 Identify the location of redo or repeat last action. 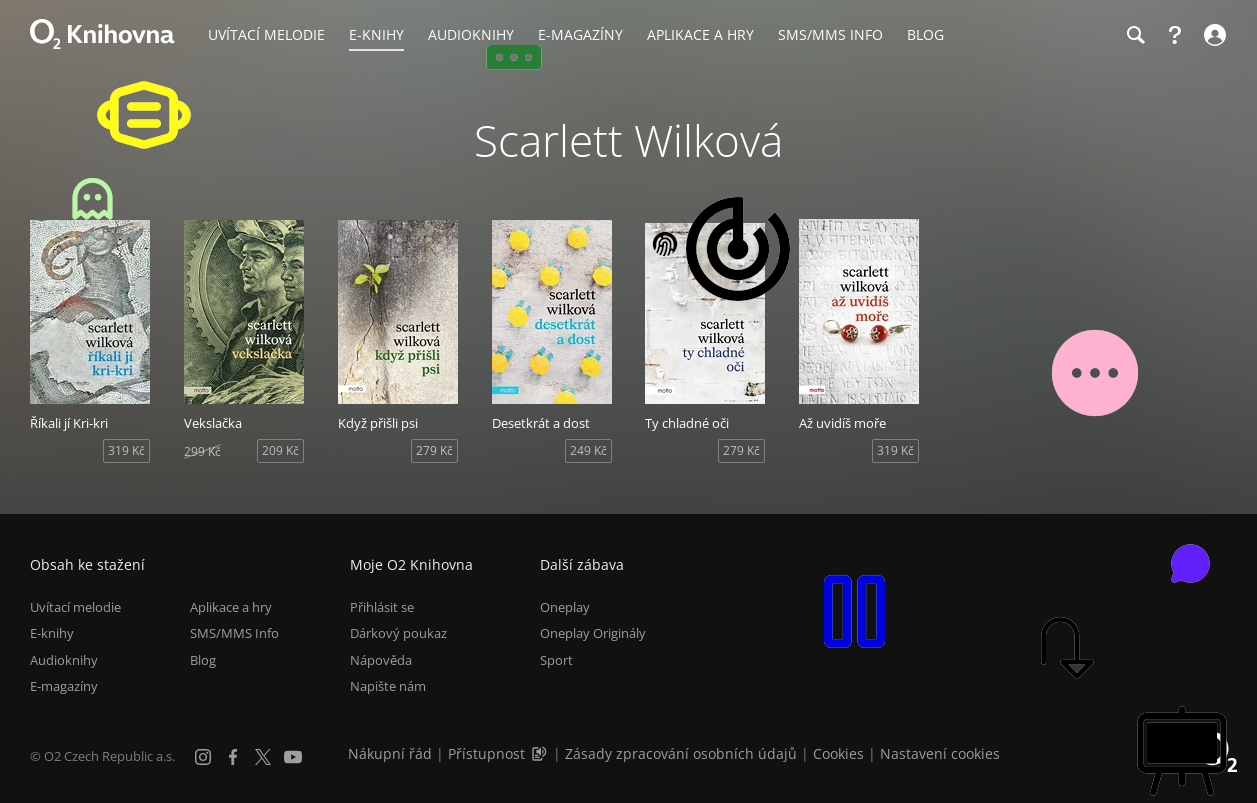
(1065, 648).